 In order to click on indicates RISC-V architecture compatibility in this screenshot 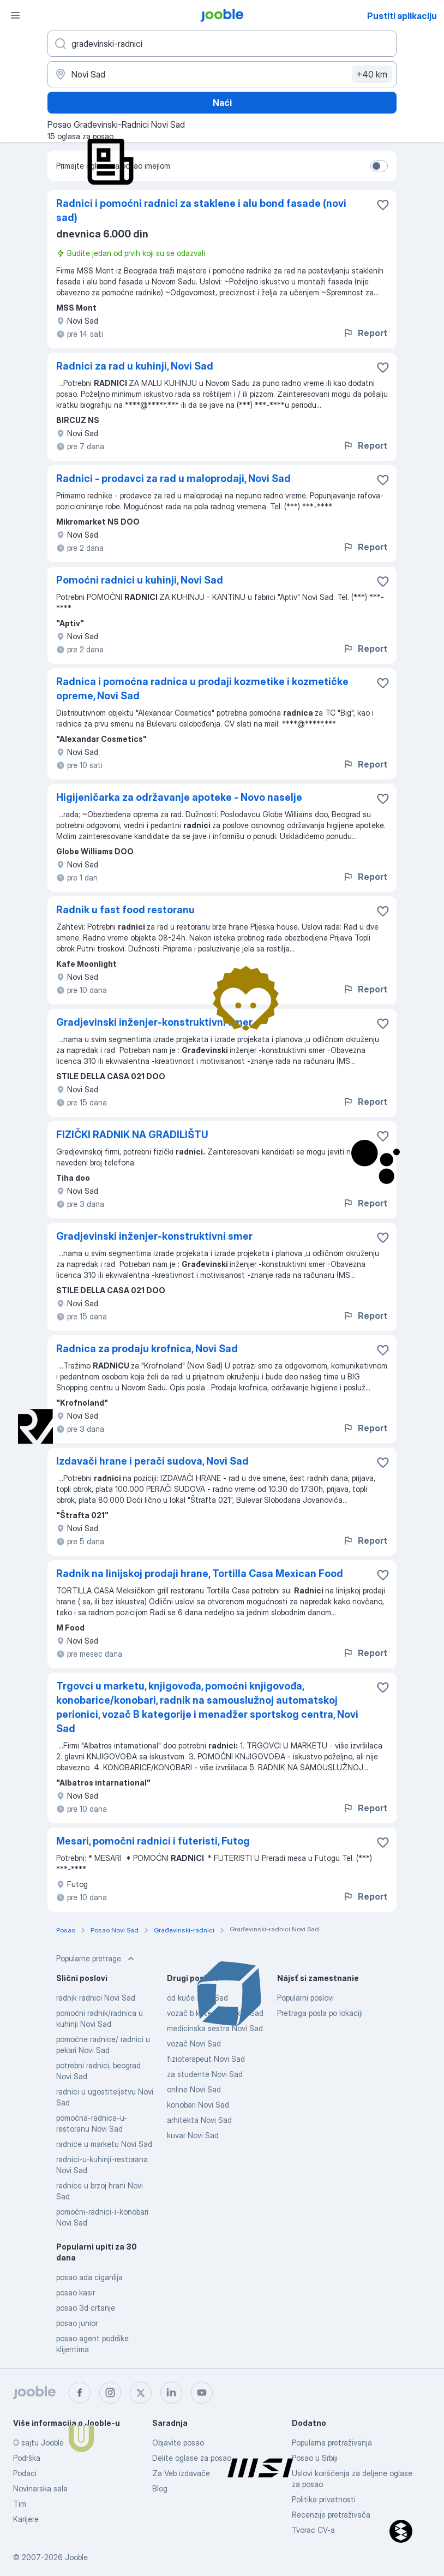, I will do `click(35, 1426)`.